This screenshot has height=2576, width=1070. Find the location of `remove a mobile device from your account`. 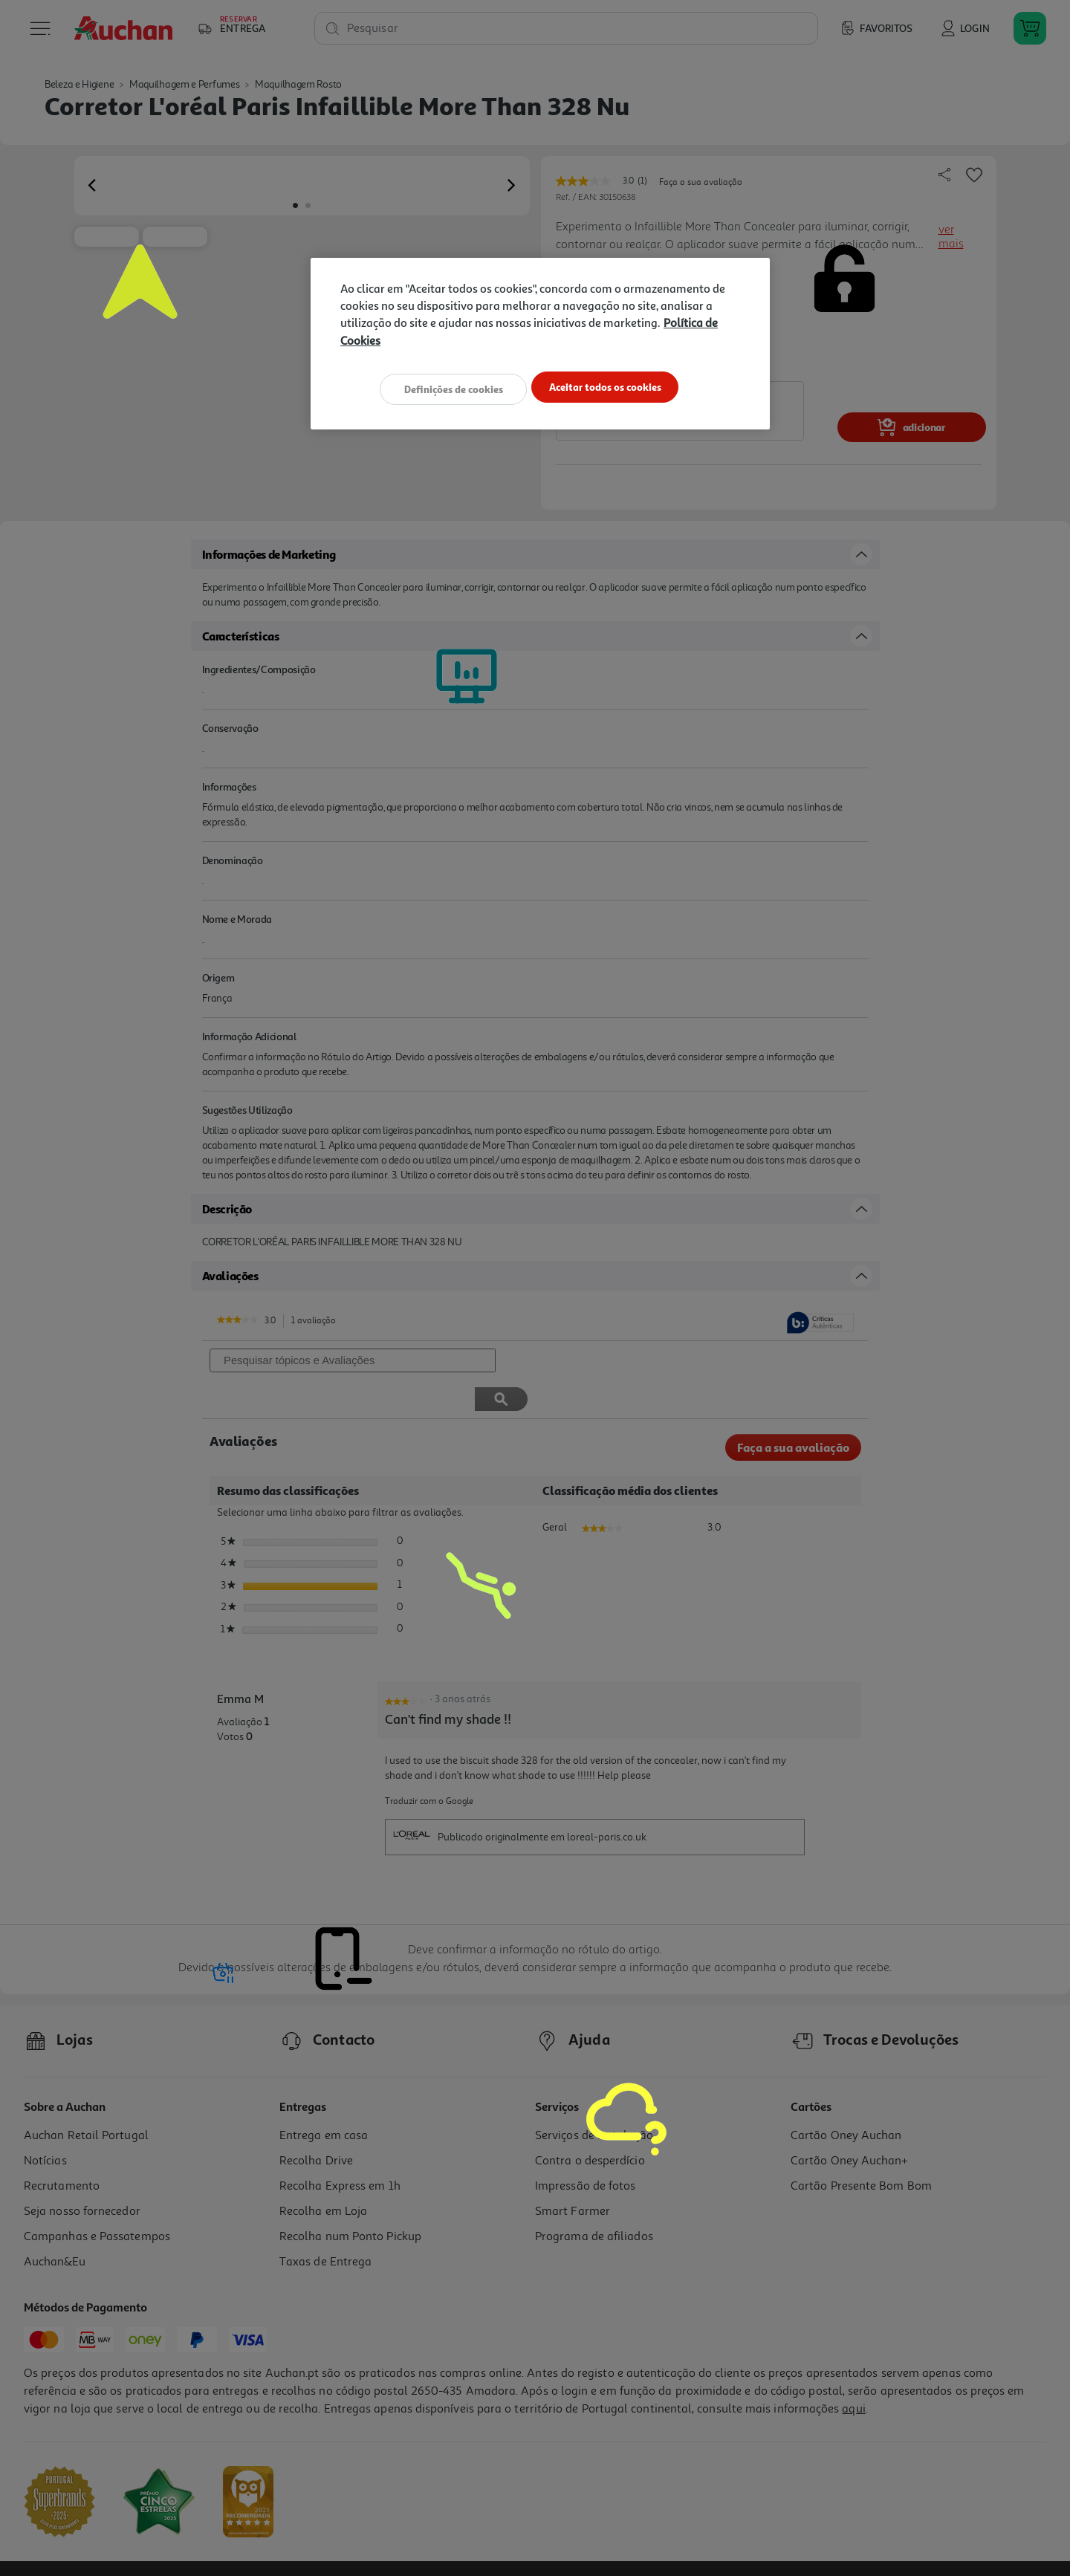

remove a mobile device from your account is located at coordinates (337, 1959).